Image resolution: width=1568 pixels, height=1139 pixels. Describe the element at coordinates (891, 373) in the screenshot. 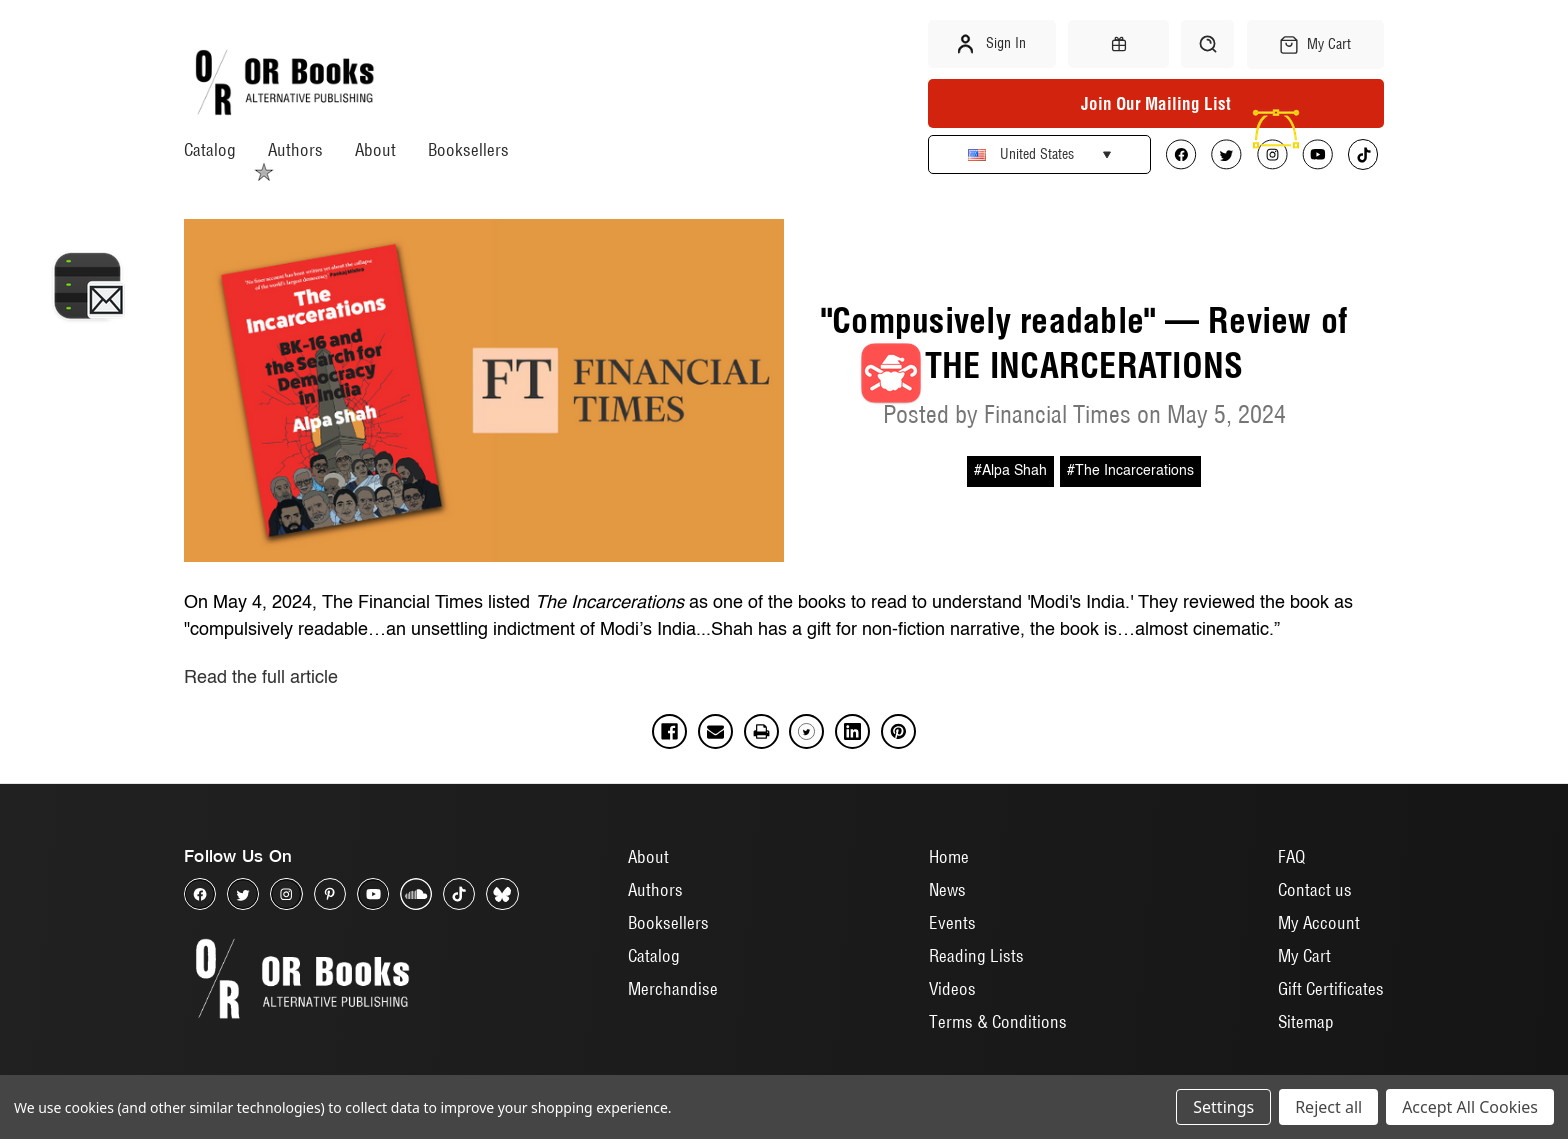

I see `open Santa security application` at that location.